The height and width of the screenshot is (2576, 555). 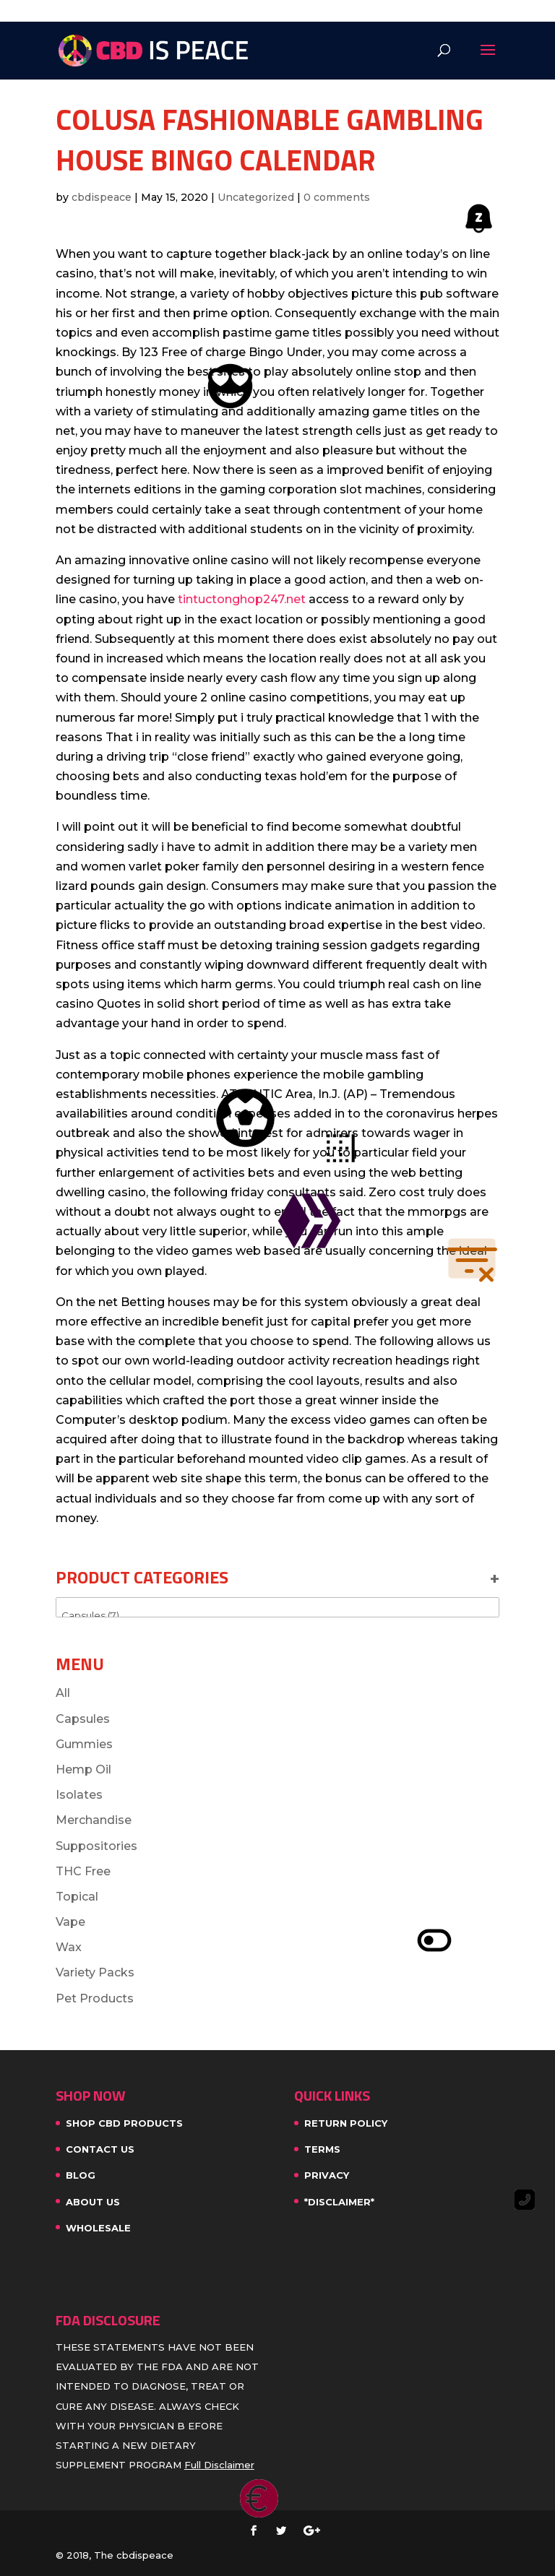 What do you see at coordinates (245, 1118) in the screenshot?
I see `access sports or football content` at bounding box center [245, 1118].